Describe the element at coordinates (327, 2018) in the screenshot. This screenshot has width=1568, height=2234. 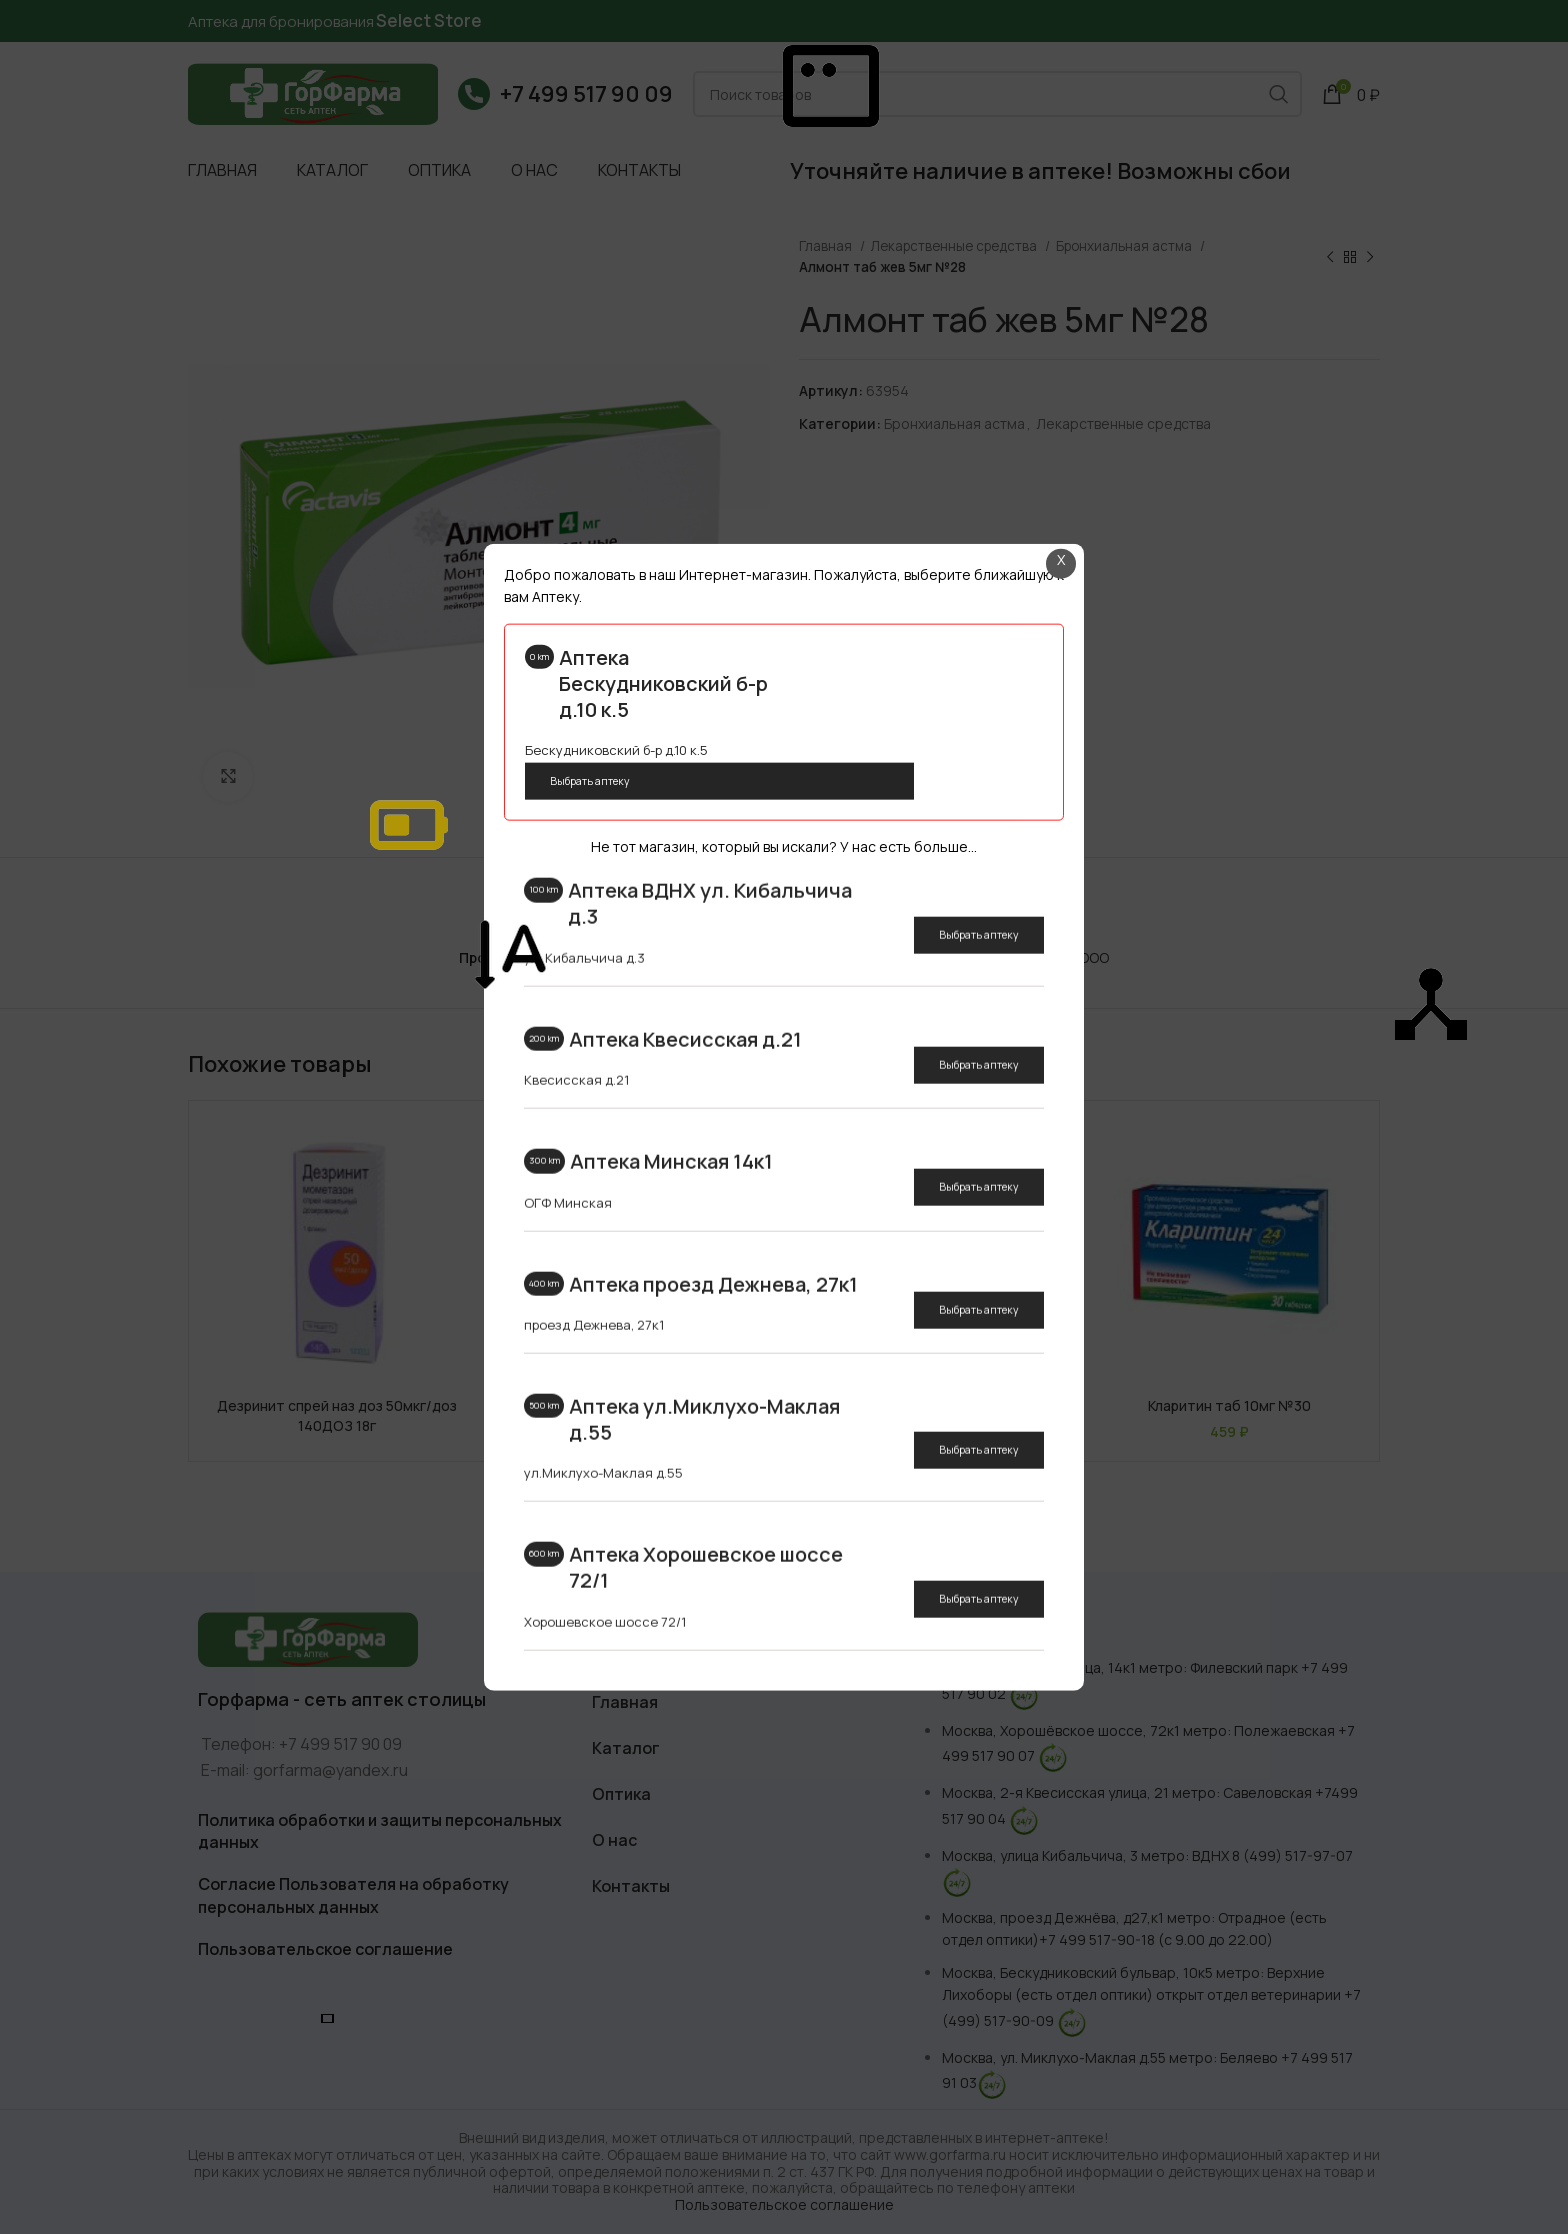
I see `crop image to 5:4 aspect ratio` at that location.